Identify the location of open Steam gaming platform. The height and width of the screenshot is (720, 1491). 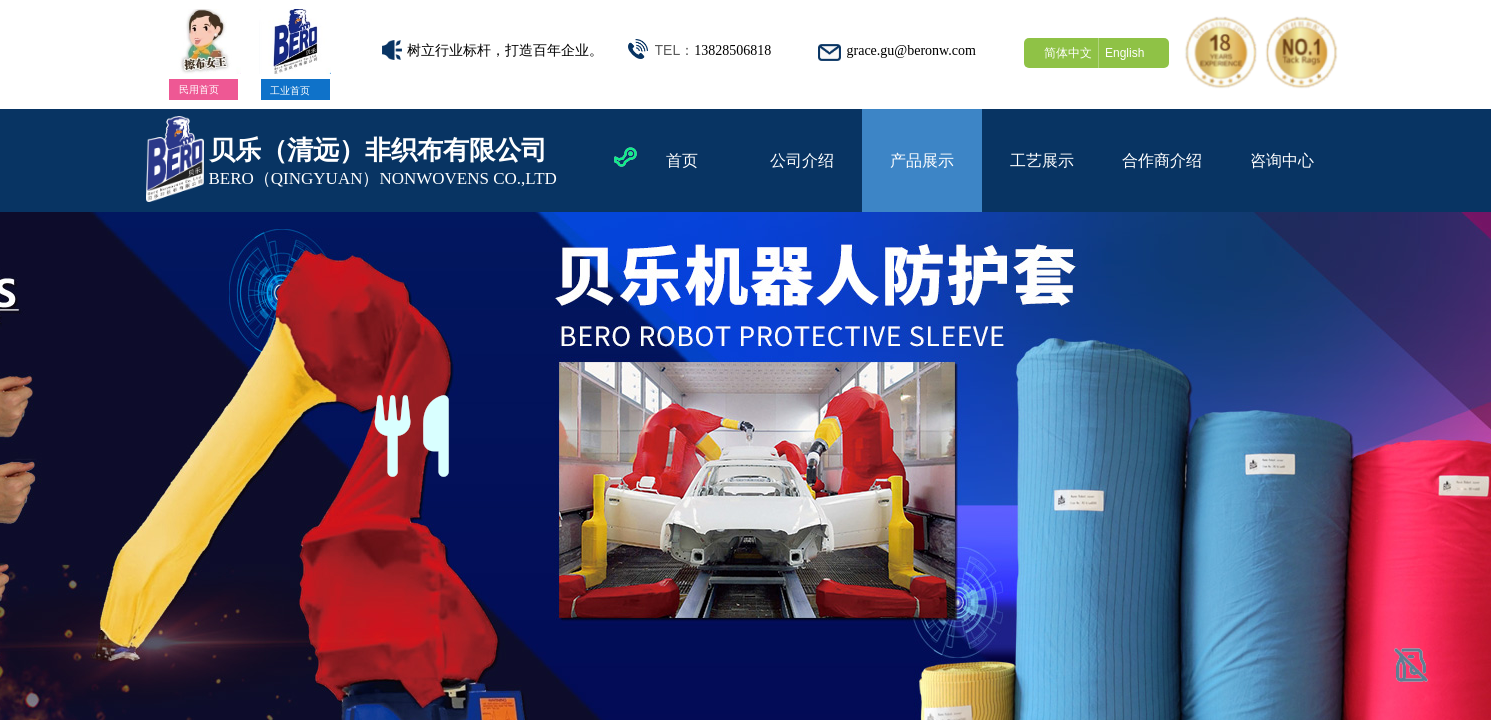
(625, 156).